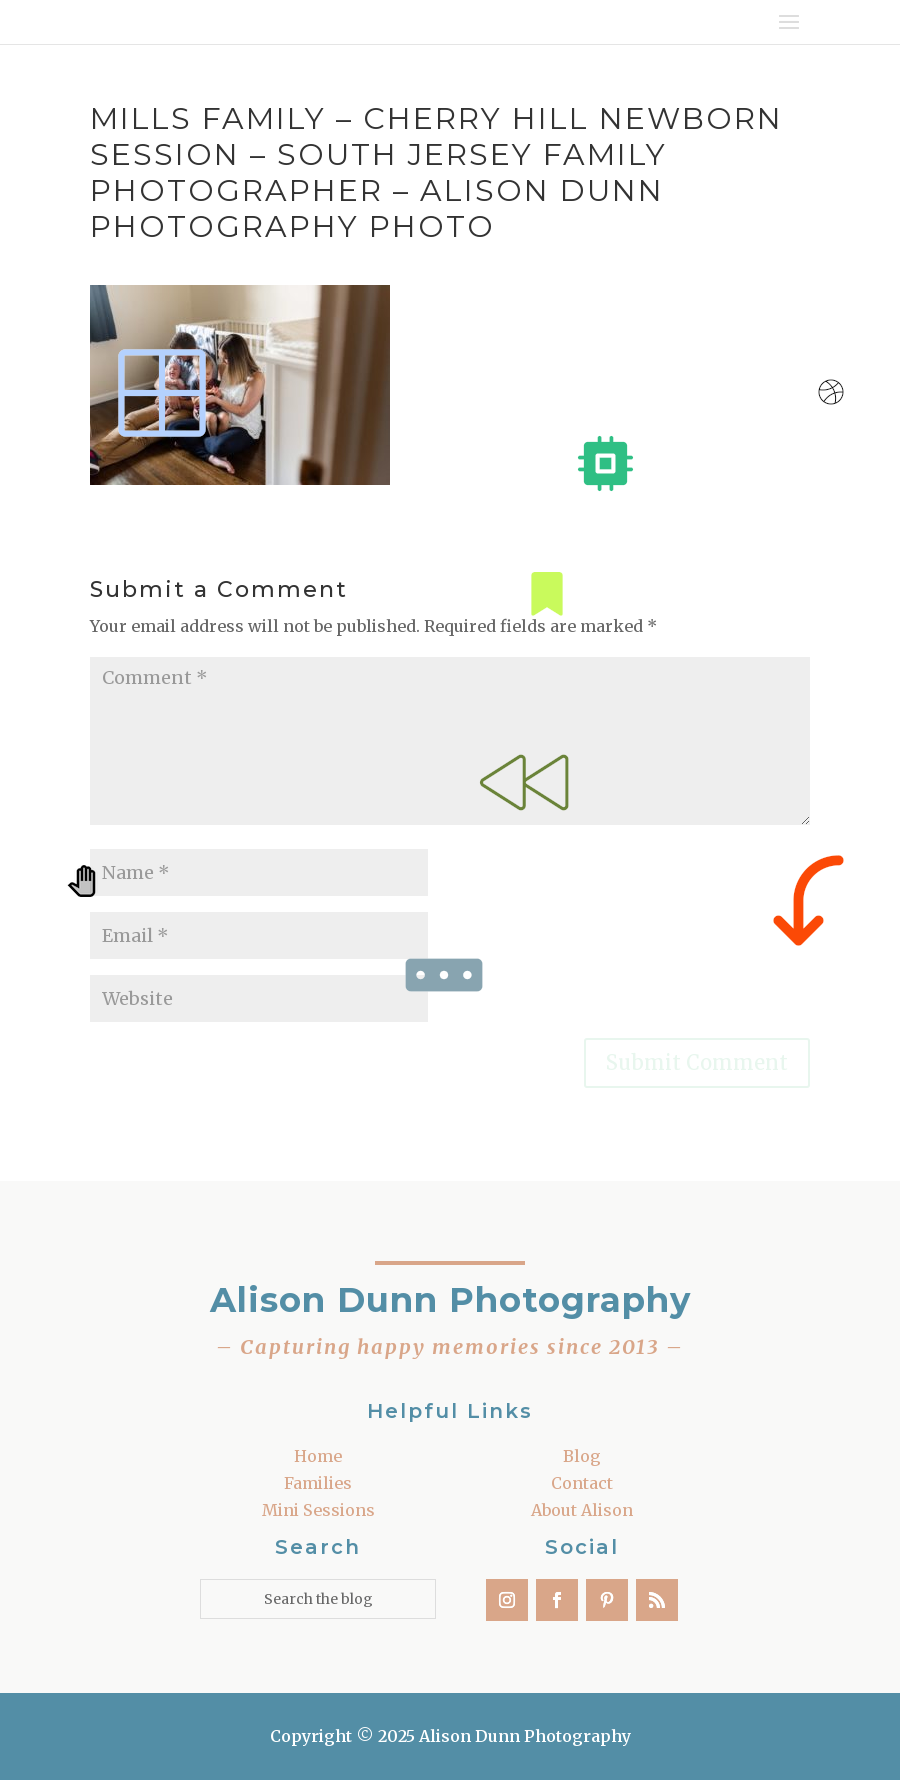 The image size is (900, 1780). I want to click on rewind or skip backward in media playback, so click(527, 782).